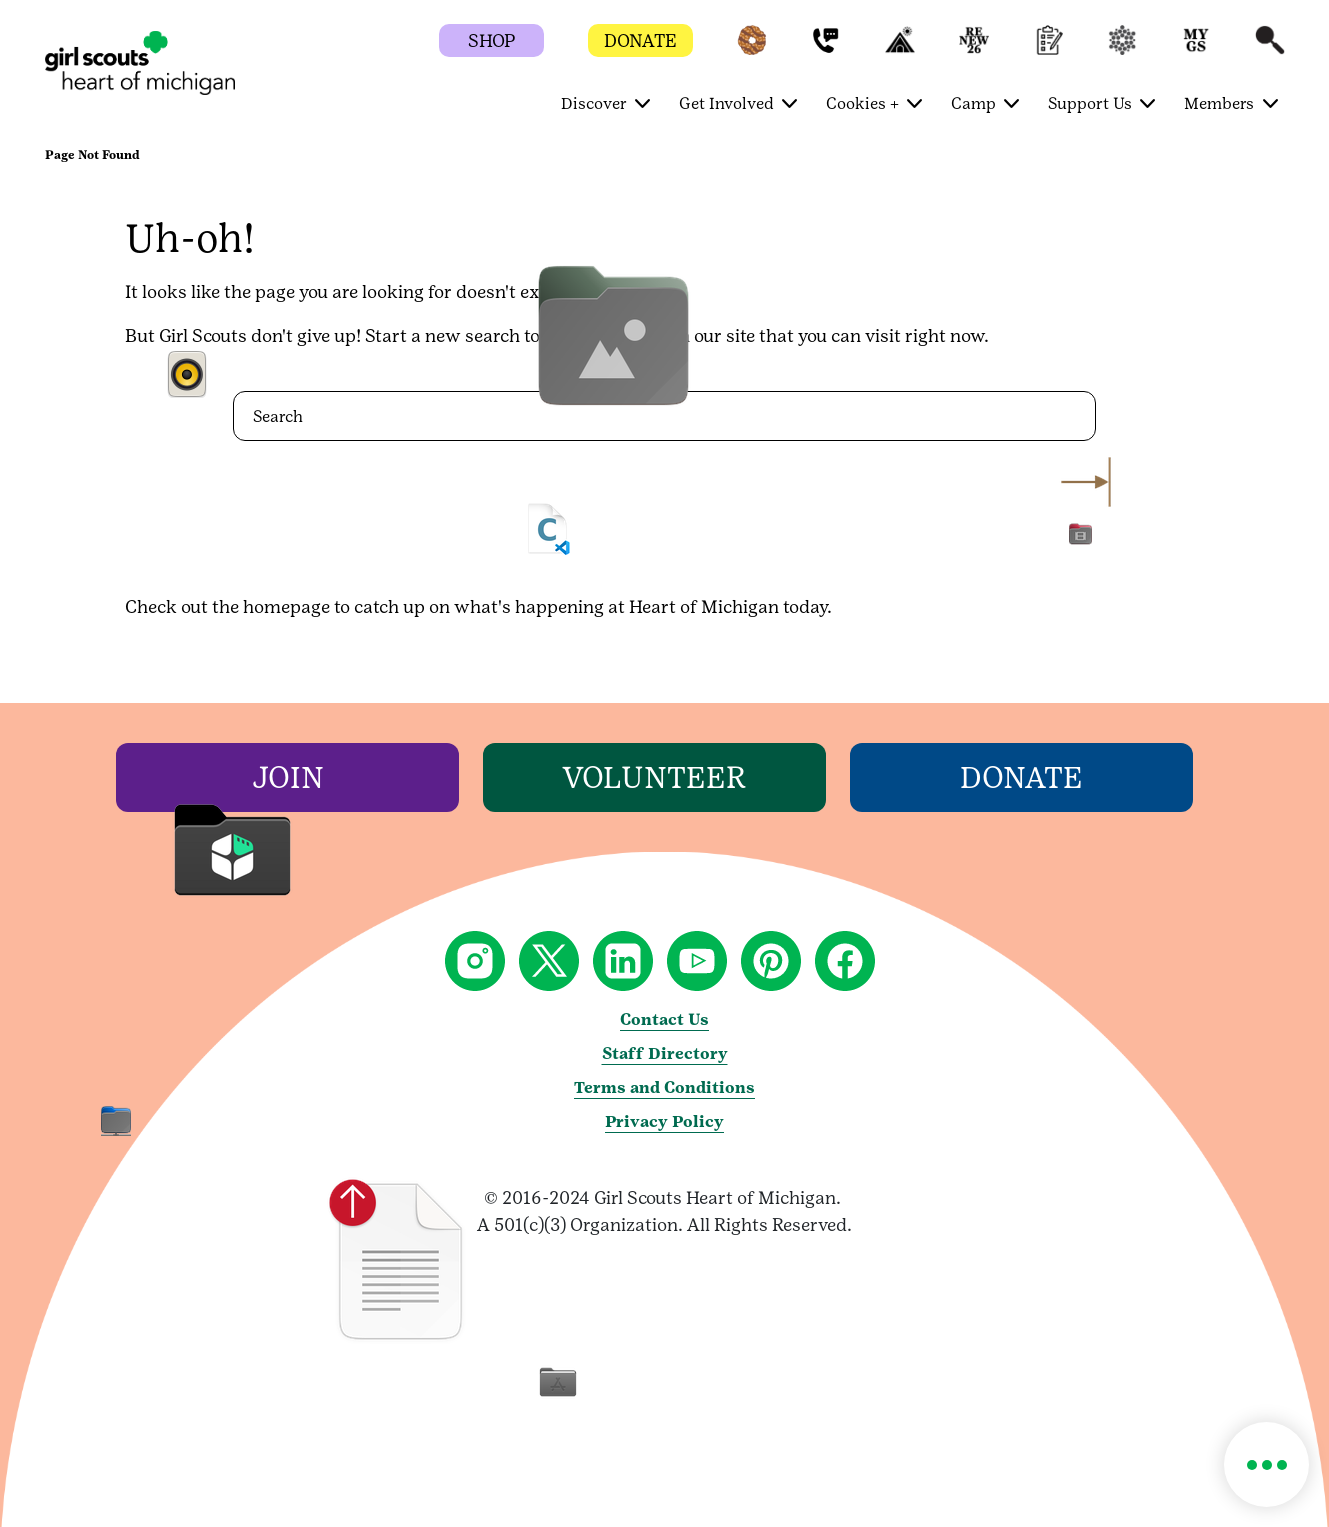  I want to click on open your pictures folder, so click(613, 335).